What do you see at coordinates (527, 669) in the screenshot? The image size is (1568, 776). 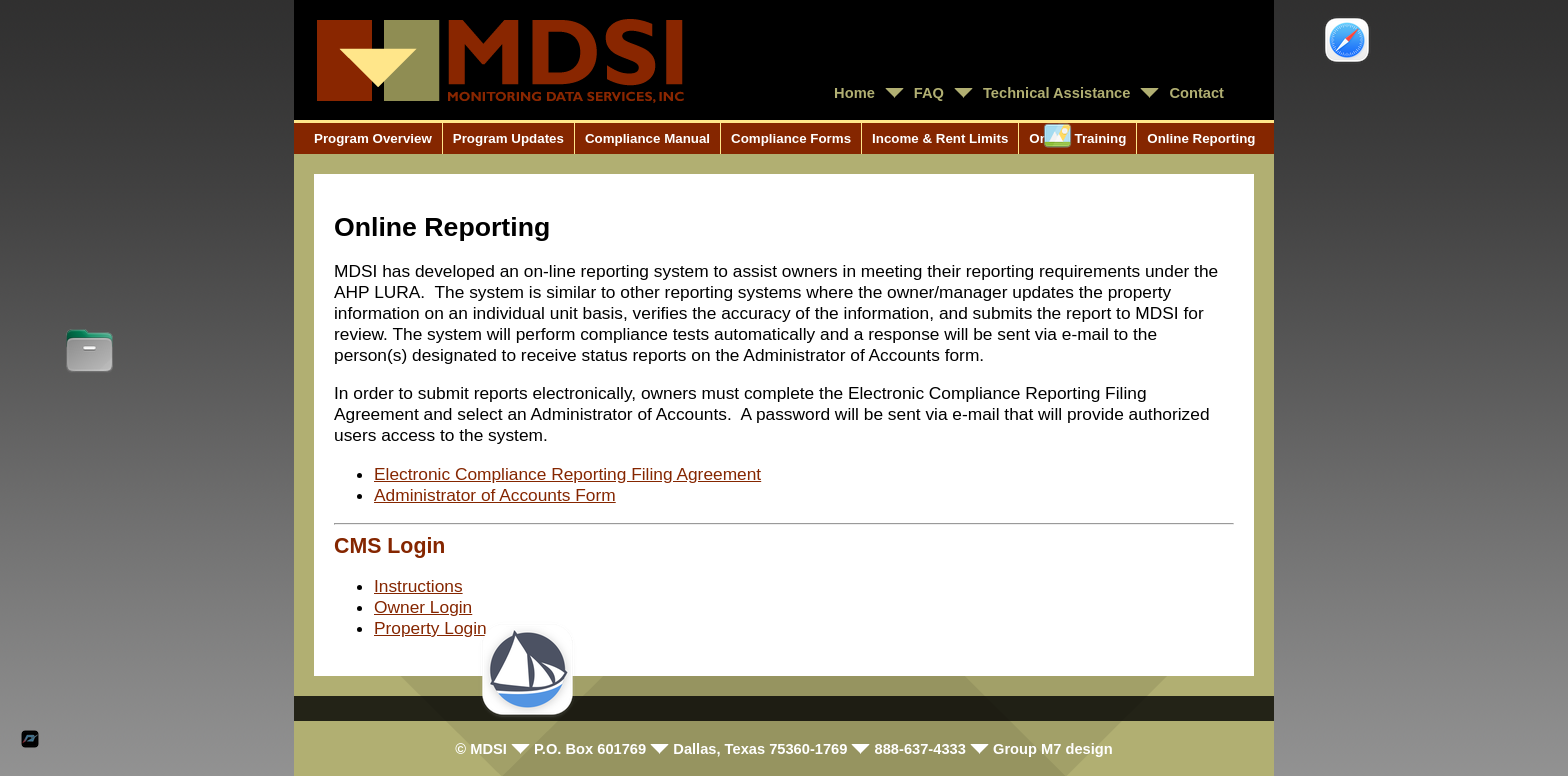 I see `open the Solus operating system app` at bounding box center [527, 669].